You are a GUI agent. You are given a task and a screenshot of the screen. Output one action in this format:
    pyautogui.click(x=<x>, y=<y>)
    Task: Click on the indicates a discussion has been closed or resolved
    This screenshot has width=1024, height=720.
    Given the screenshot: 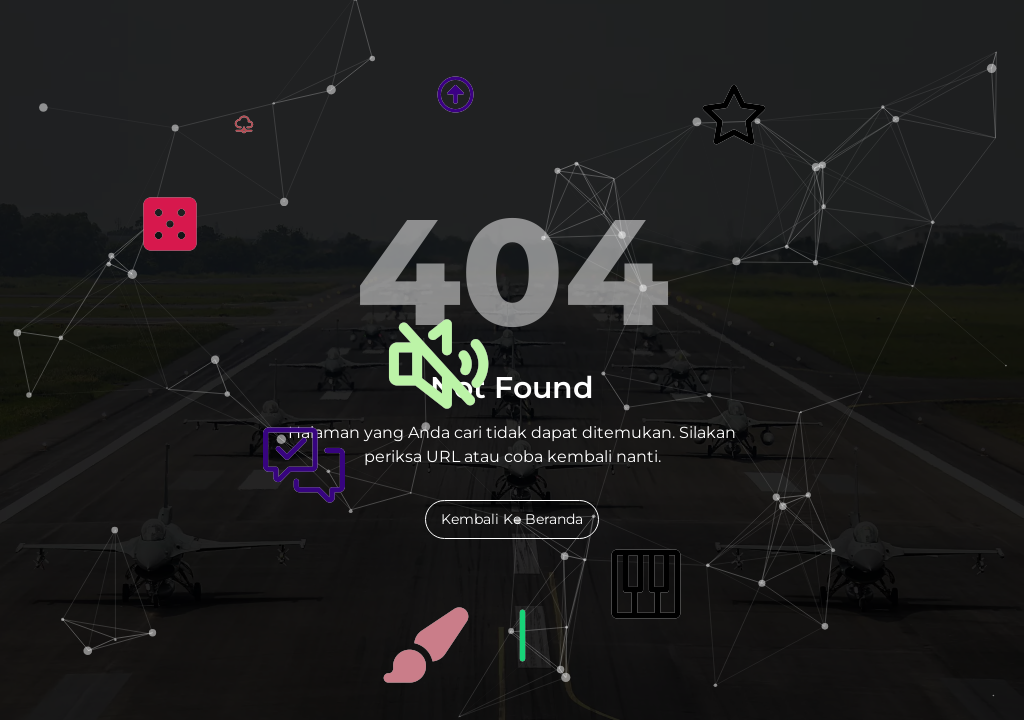 What is the action you would take?
    pyautogui.click(x=304, y=465)
    